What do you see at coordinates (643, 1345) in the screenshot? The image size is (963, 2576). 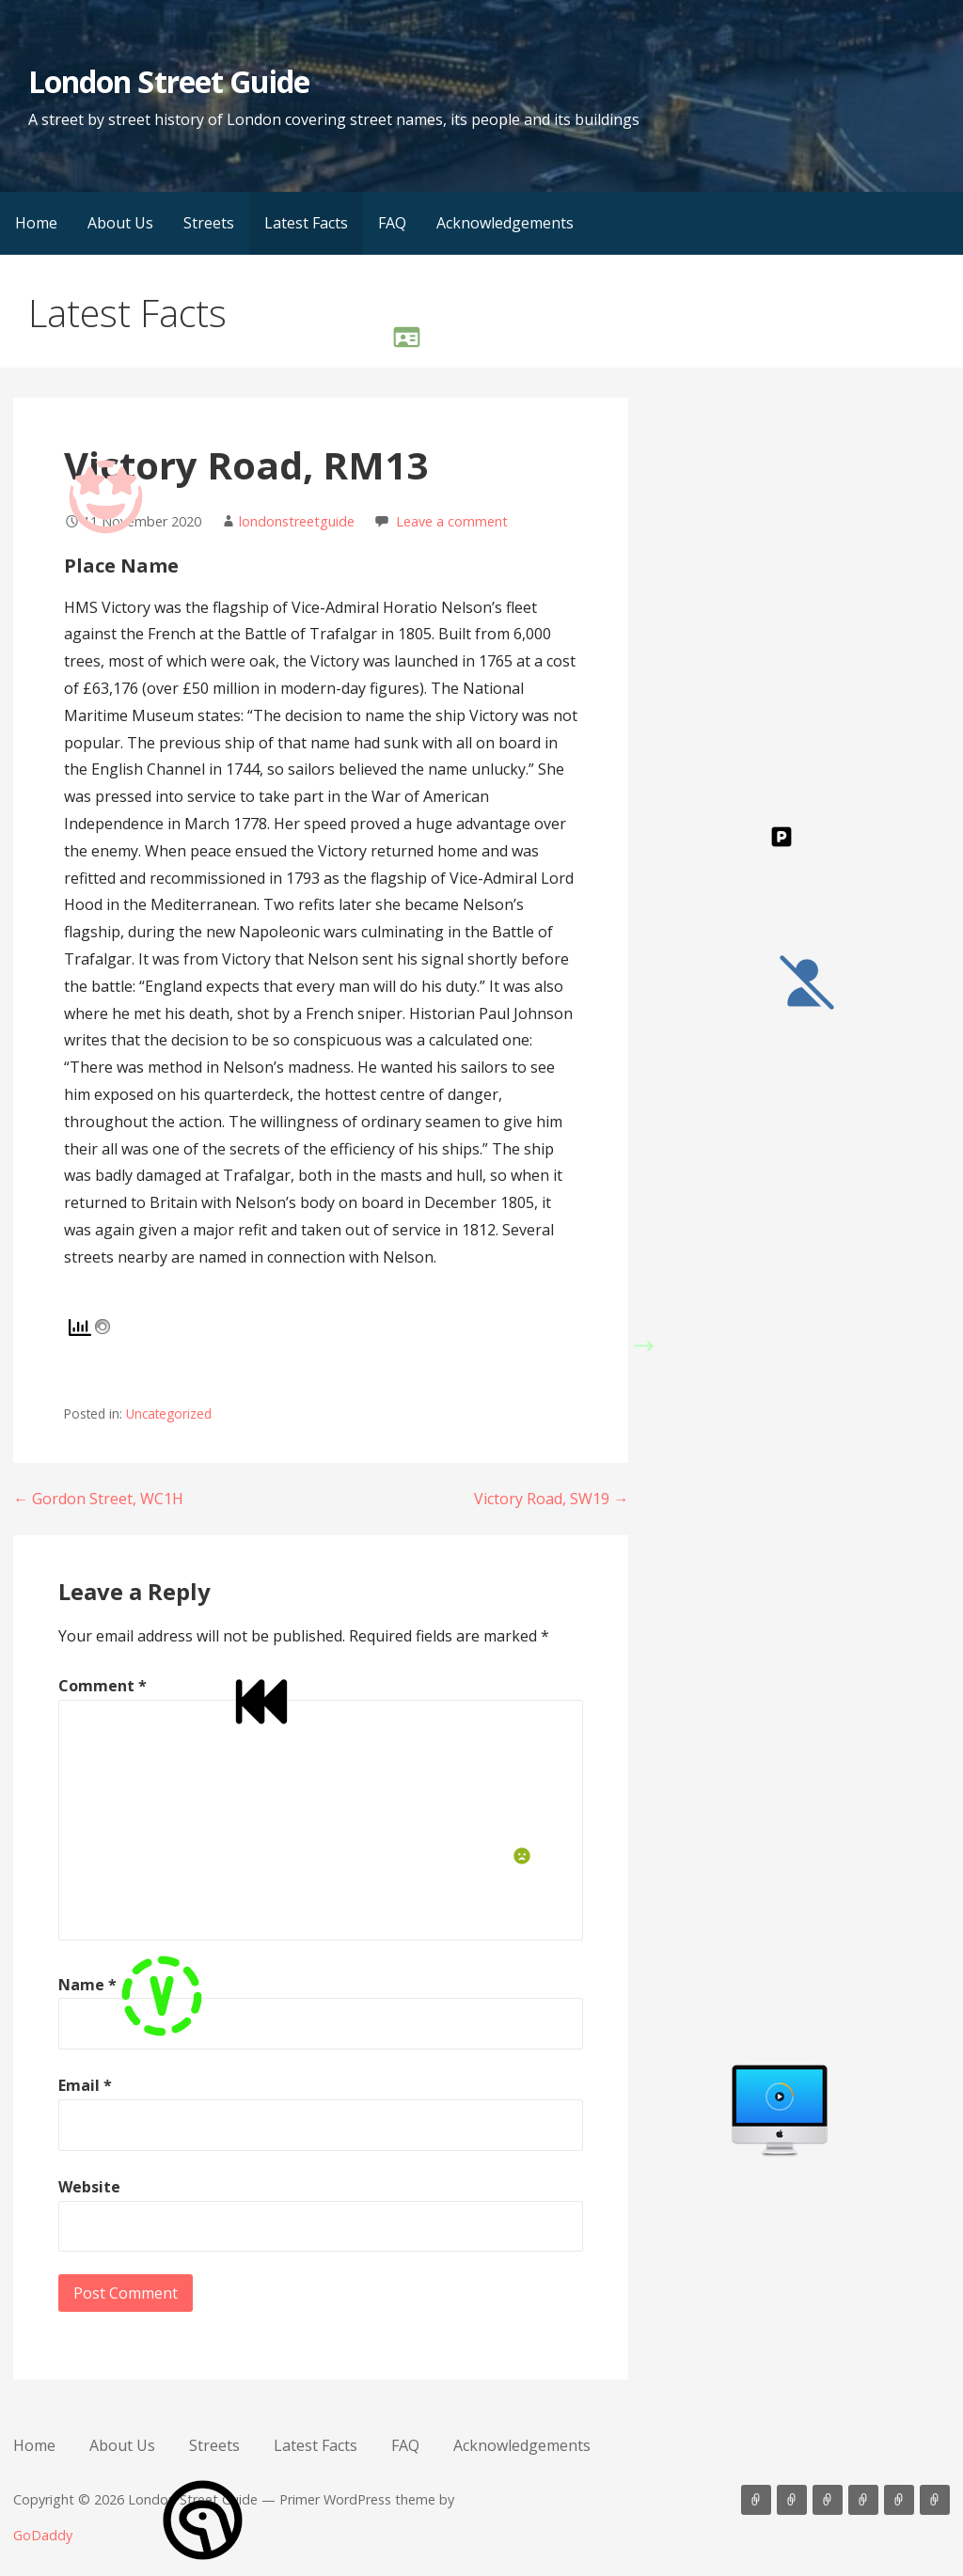 I see `continue to the next step` at bounding box center [643, 1345].